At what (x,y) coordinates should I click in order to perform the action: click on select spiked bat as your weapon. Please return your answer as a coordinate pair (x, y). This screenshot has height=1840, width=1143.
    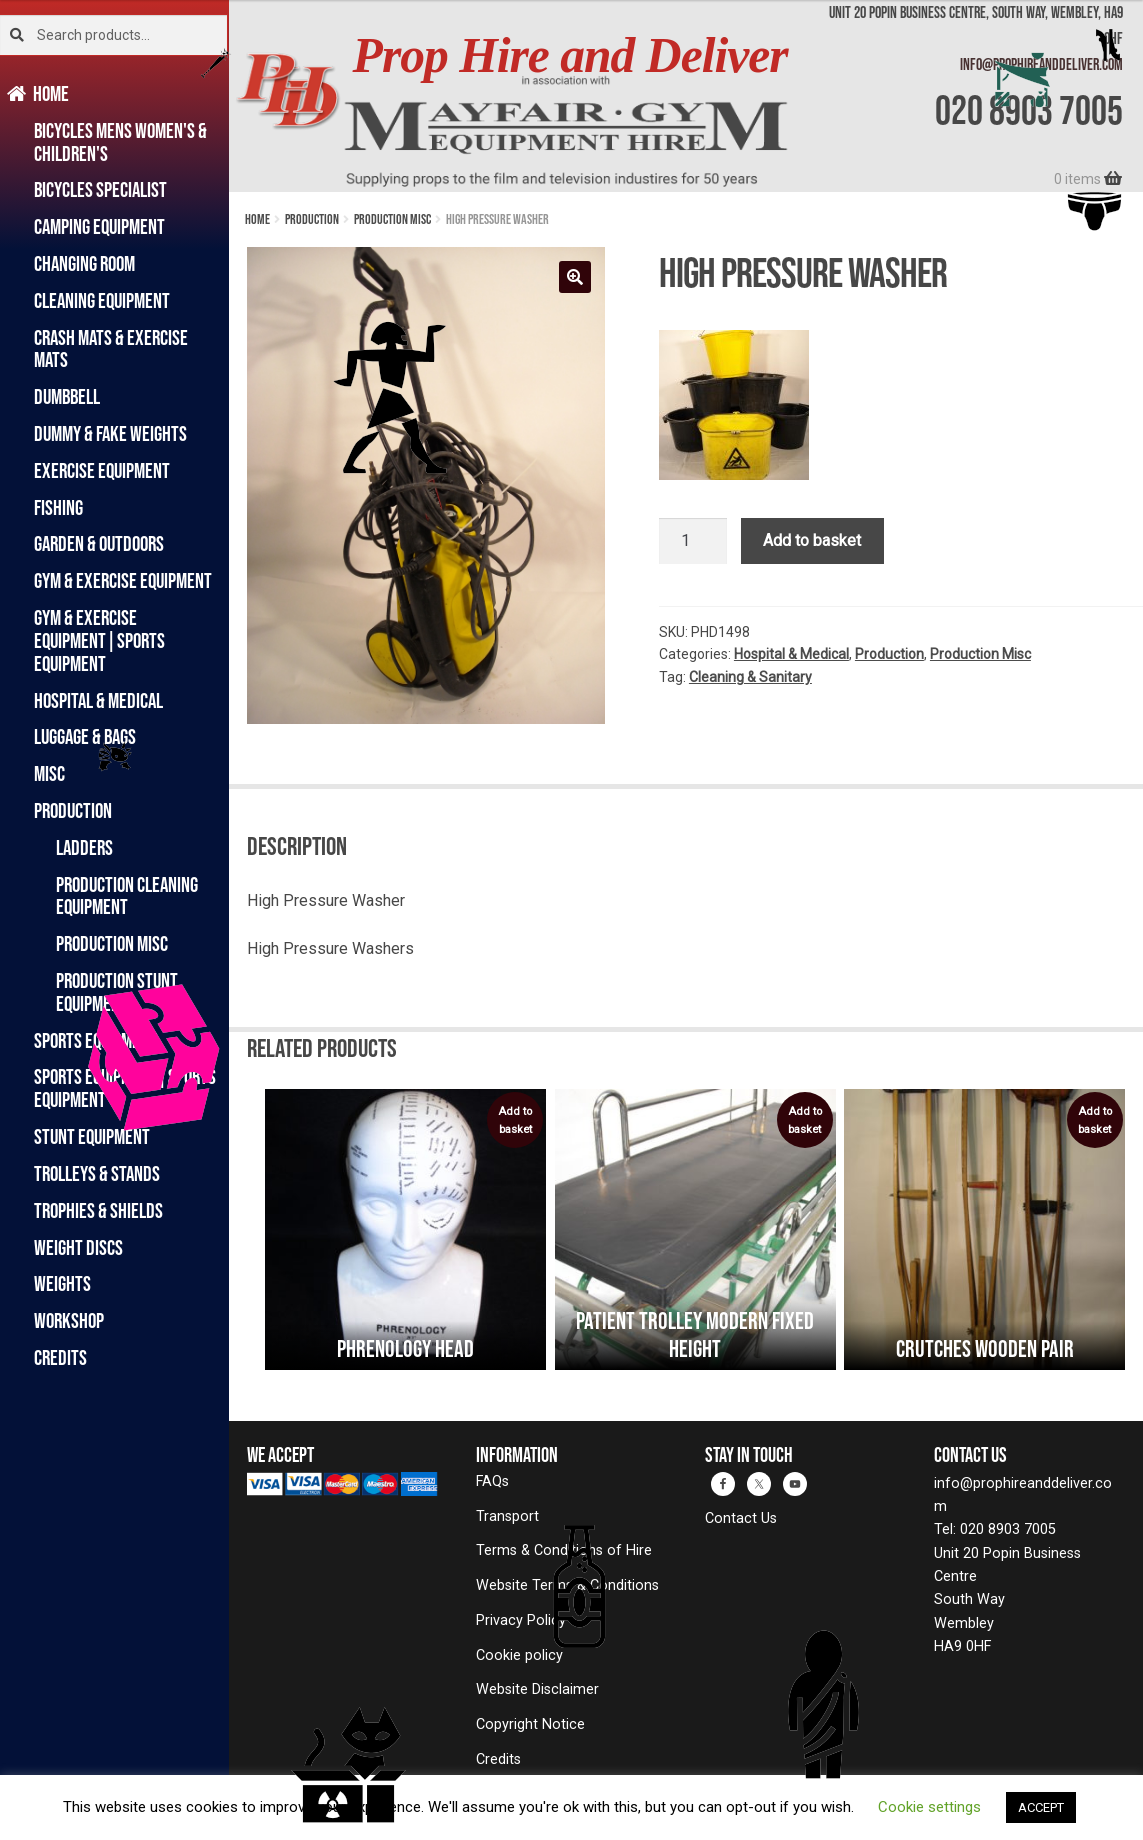
    Looking at the image, I should click on (216, 63).